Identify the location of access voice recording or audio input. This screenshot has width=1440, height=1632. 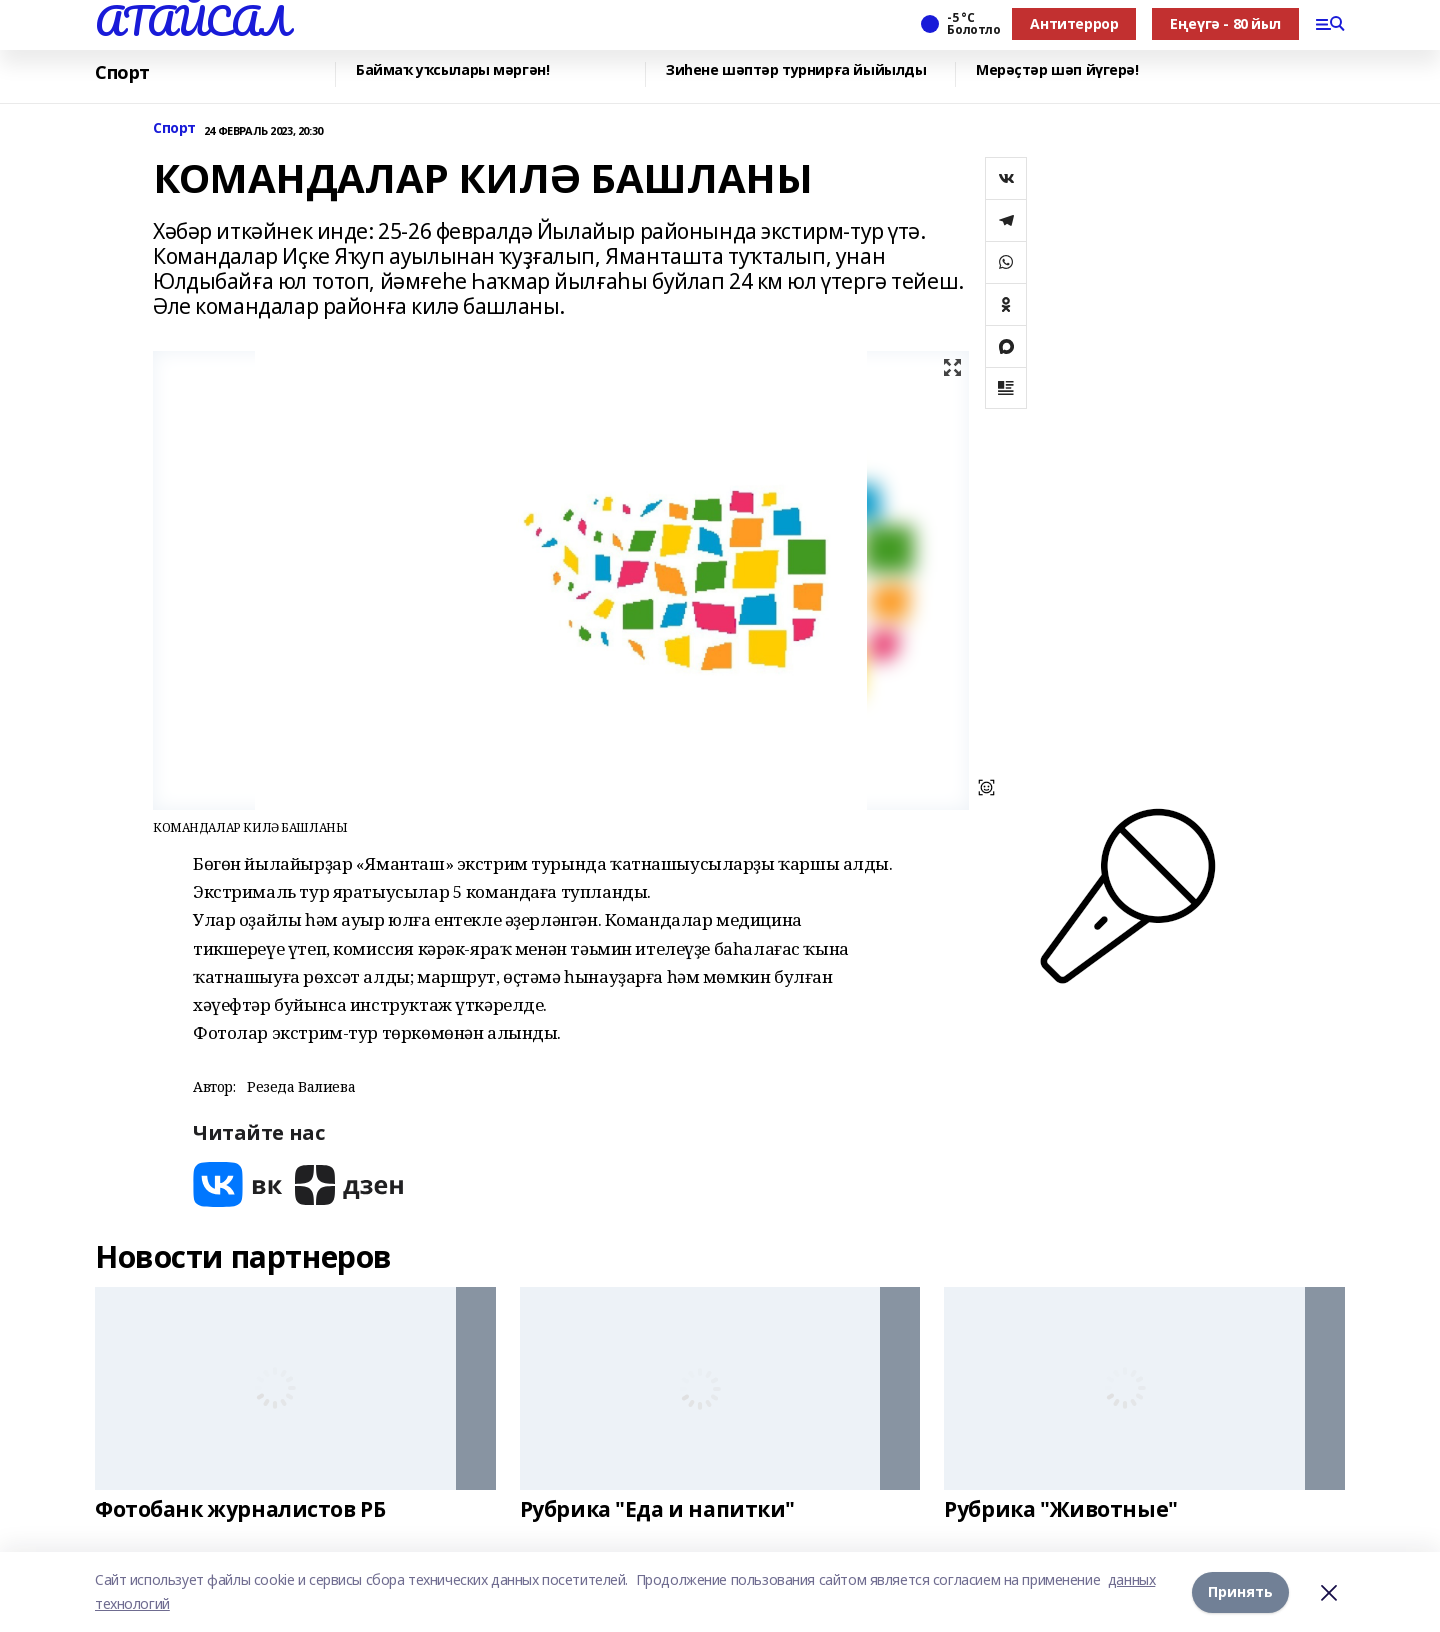
(1124, 899).